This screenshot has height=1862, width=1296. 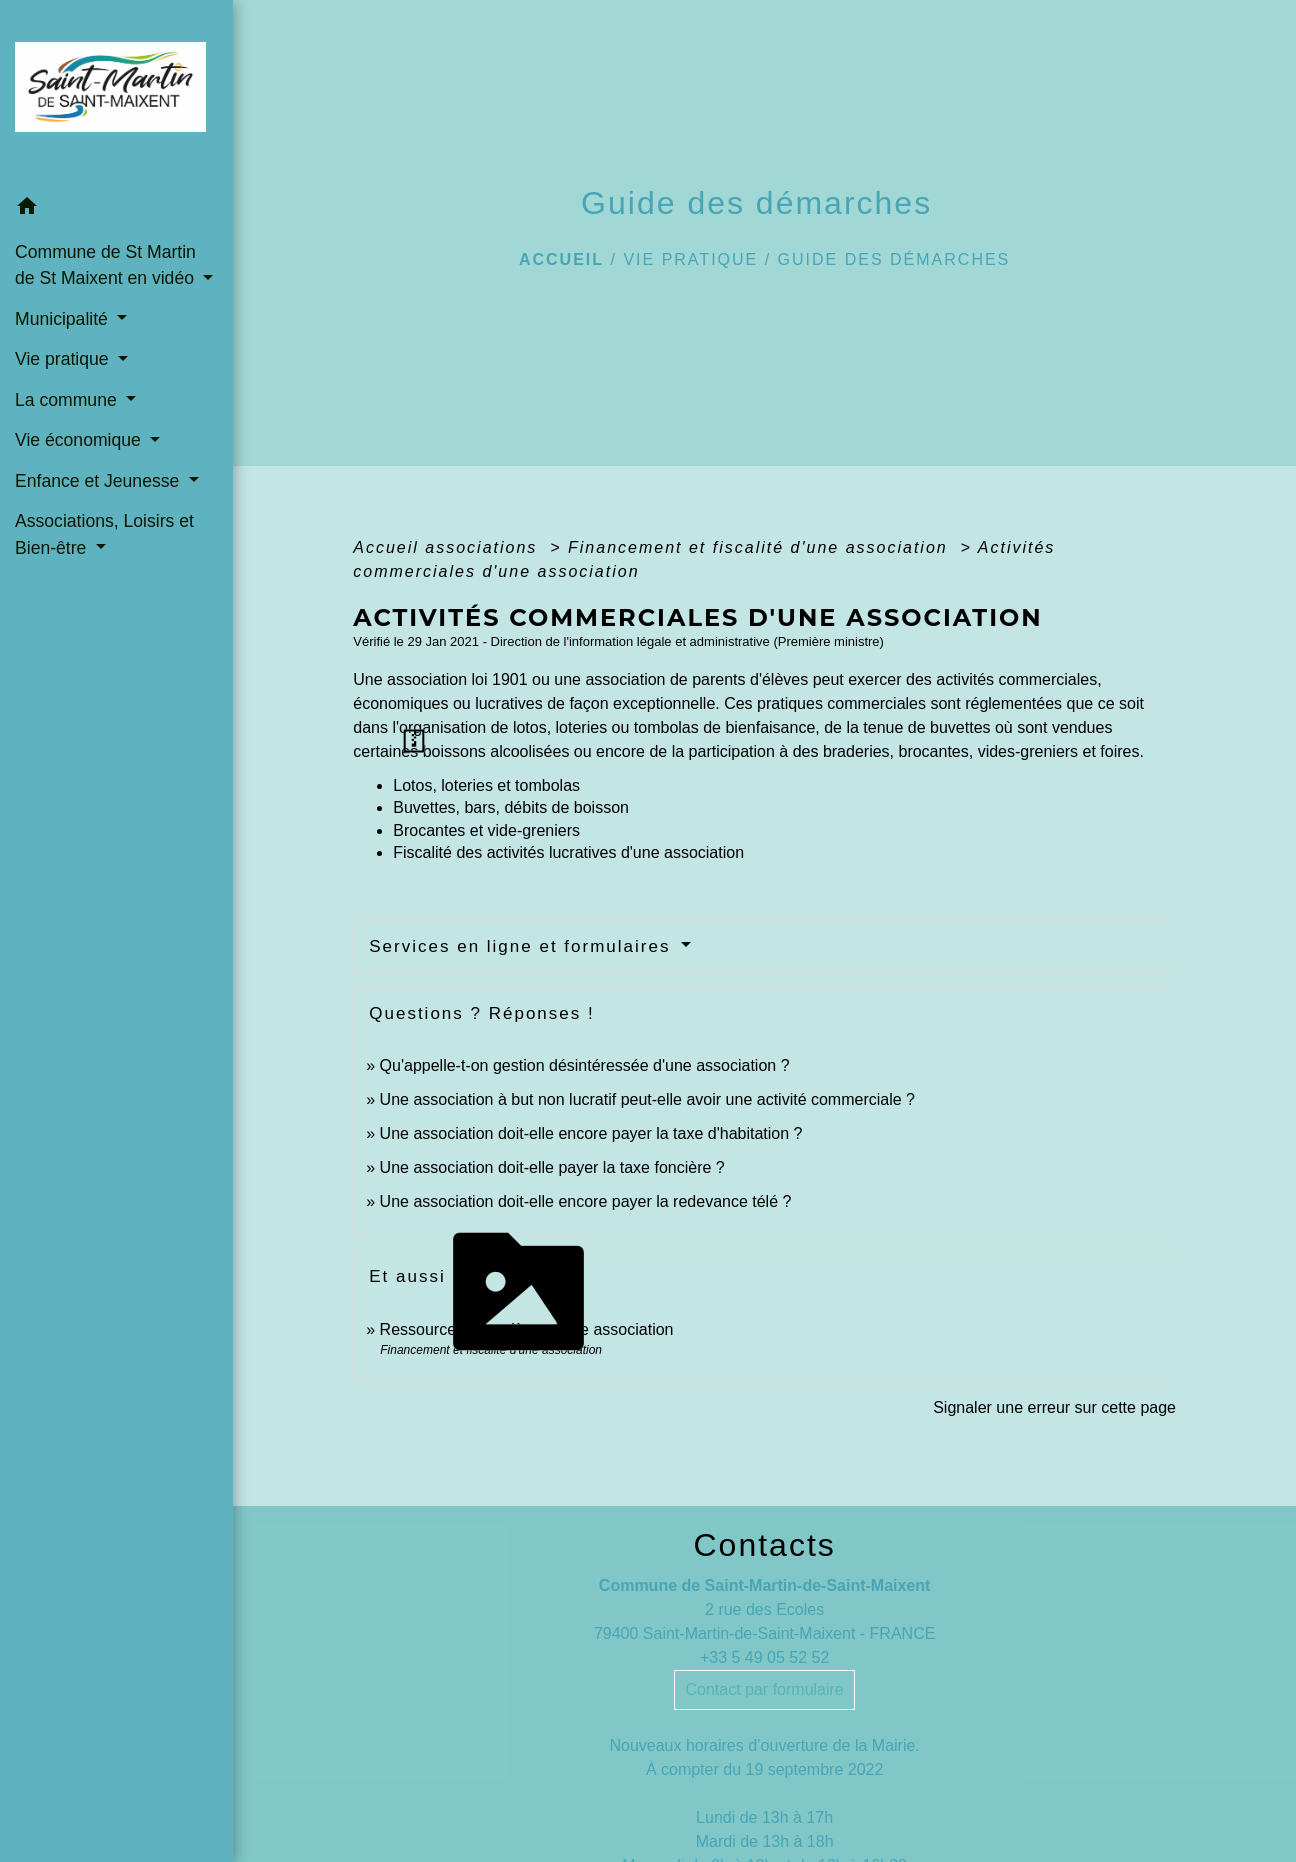 What do you see at coordinates (414, 741) in the screenshot?
I see `view or open a compressed zip file` at bounding box center [414, 741].